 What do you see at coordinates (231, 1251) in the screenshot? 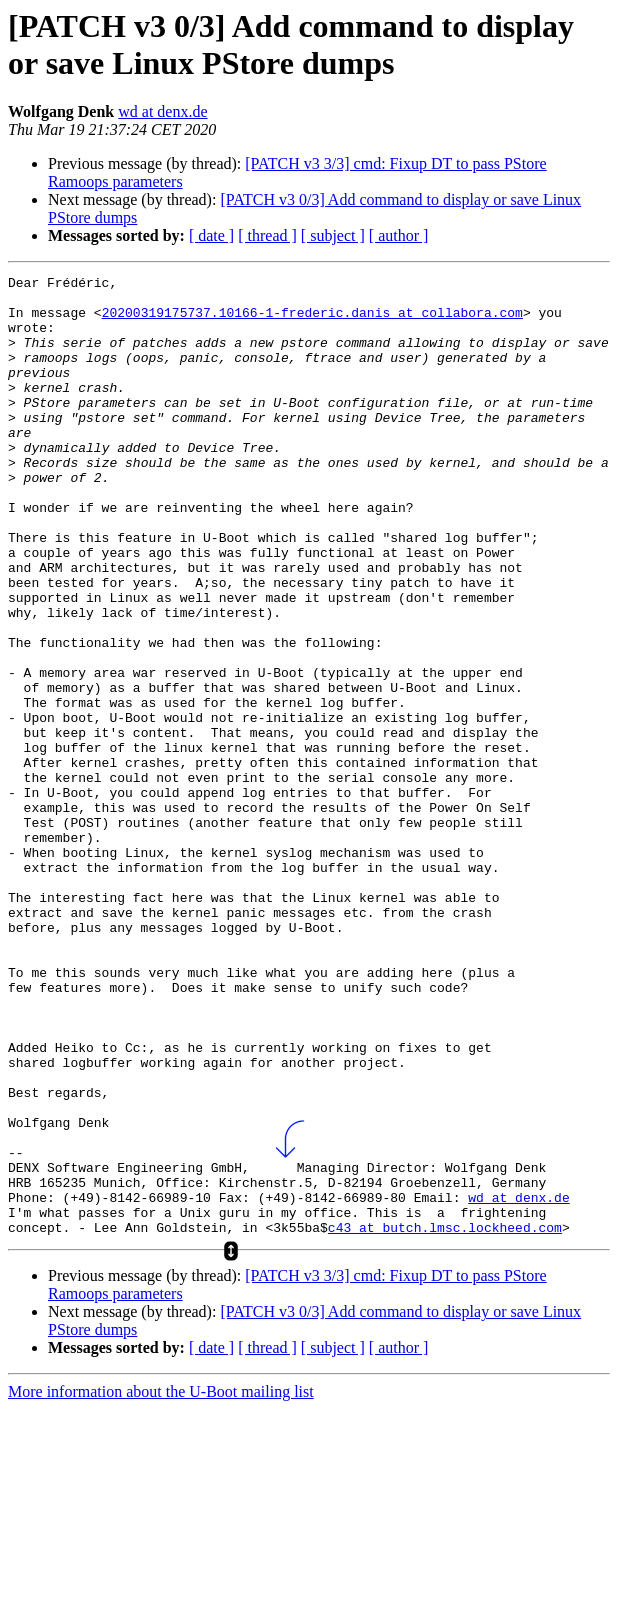
I see `scroll up or down on the page` at bounding box center [231, 1251].